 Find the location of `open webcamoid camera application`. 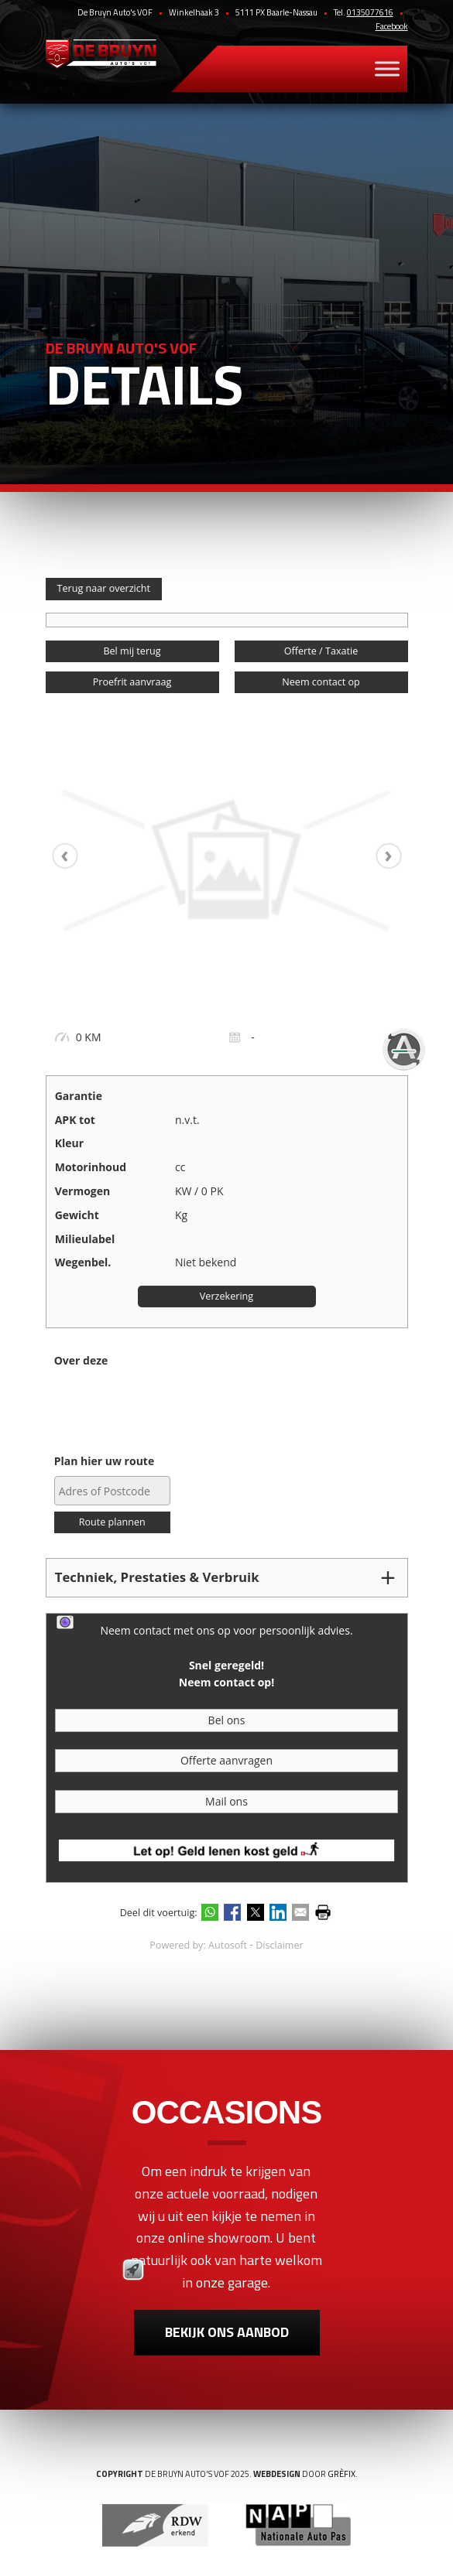

open webcamoid camera application is located at coordinates (65, 1622).